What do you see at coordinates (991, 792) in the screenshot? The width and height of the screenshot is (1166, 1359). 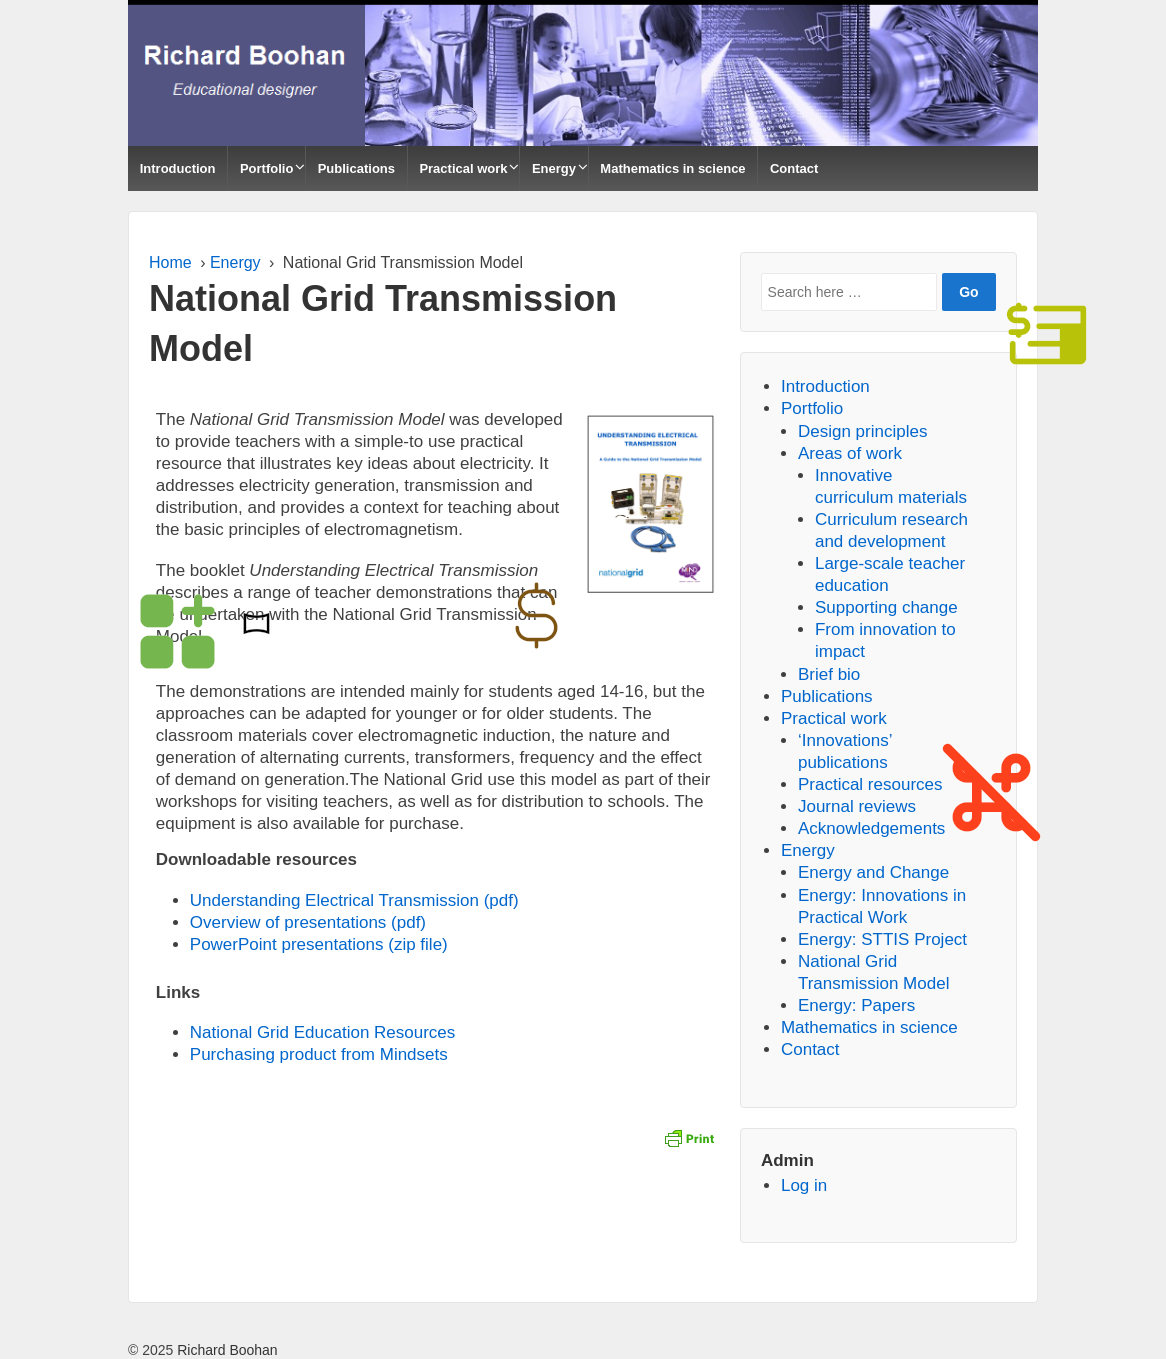 I see `command key shortcut disabled` at bounding box center [991, 792].